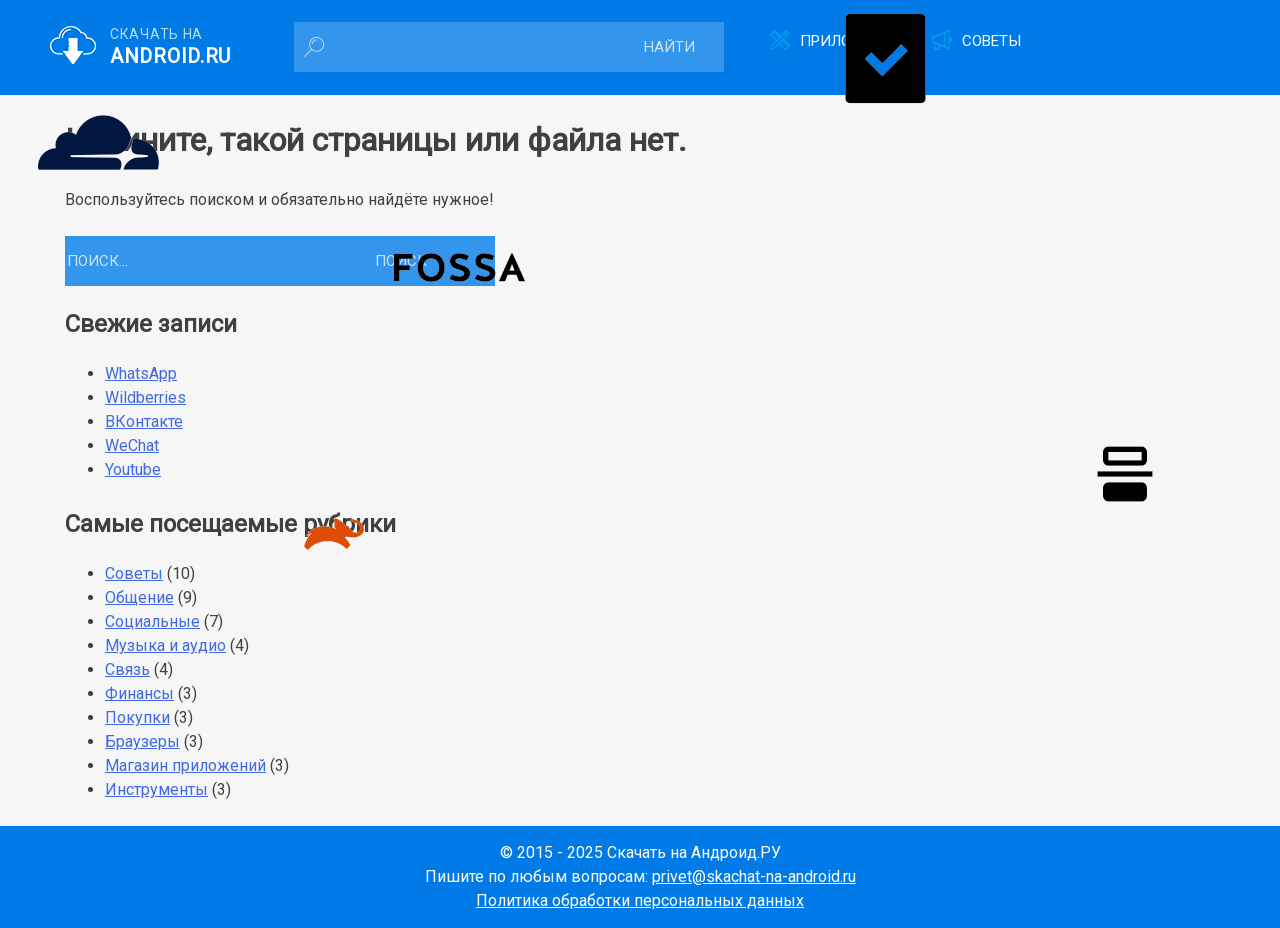  What do you see at coordinates (1125, 474) in the screenshot?
I see `flip content vertically` at bounding box center [1125, 474].